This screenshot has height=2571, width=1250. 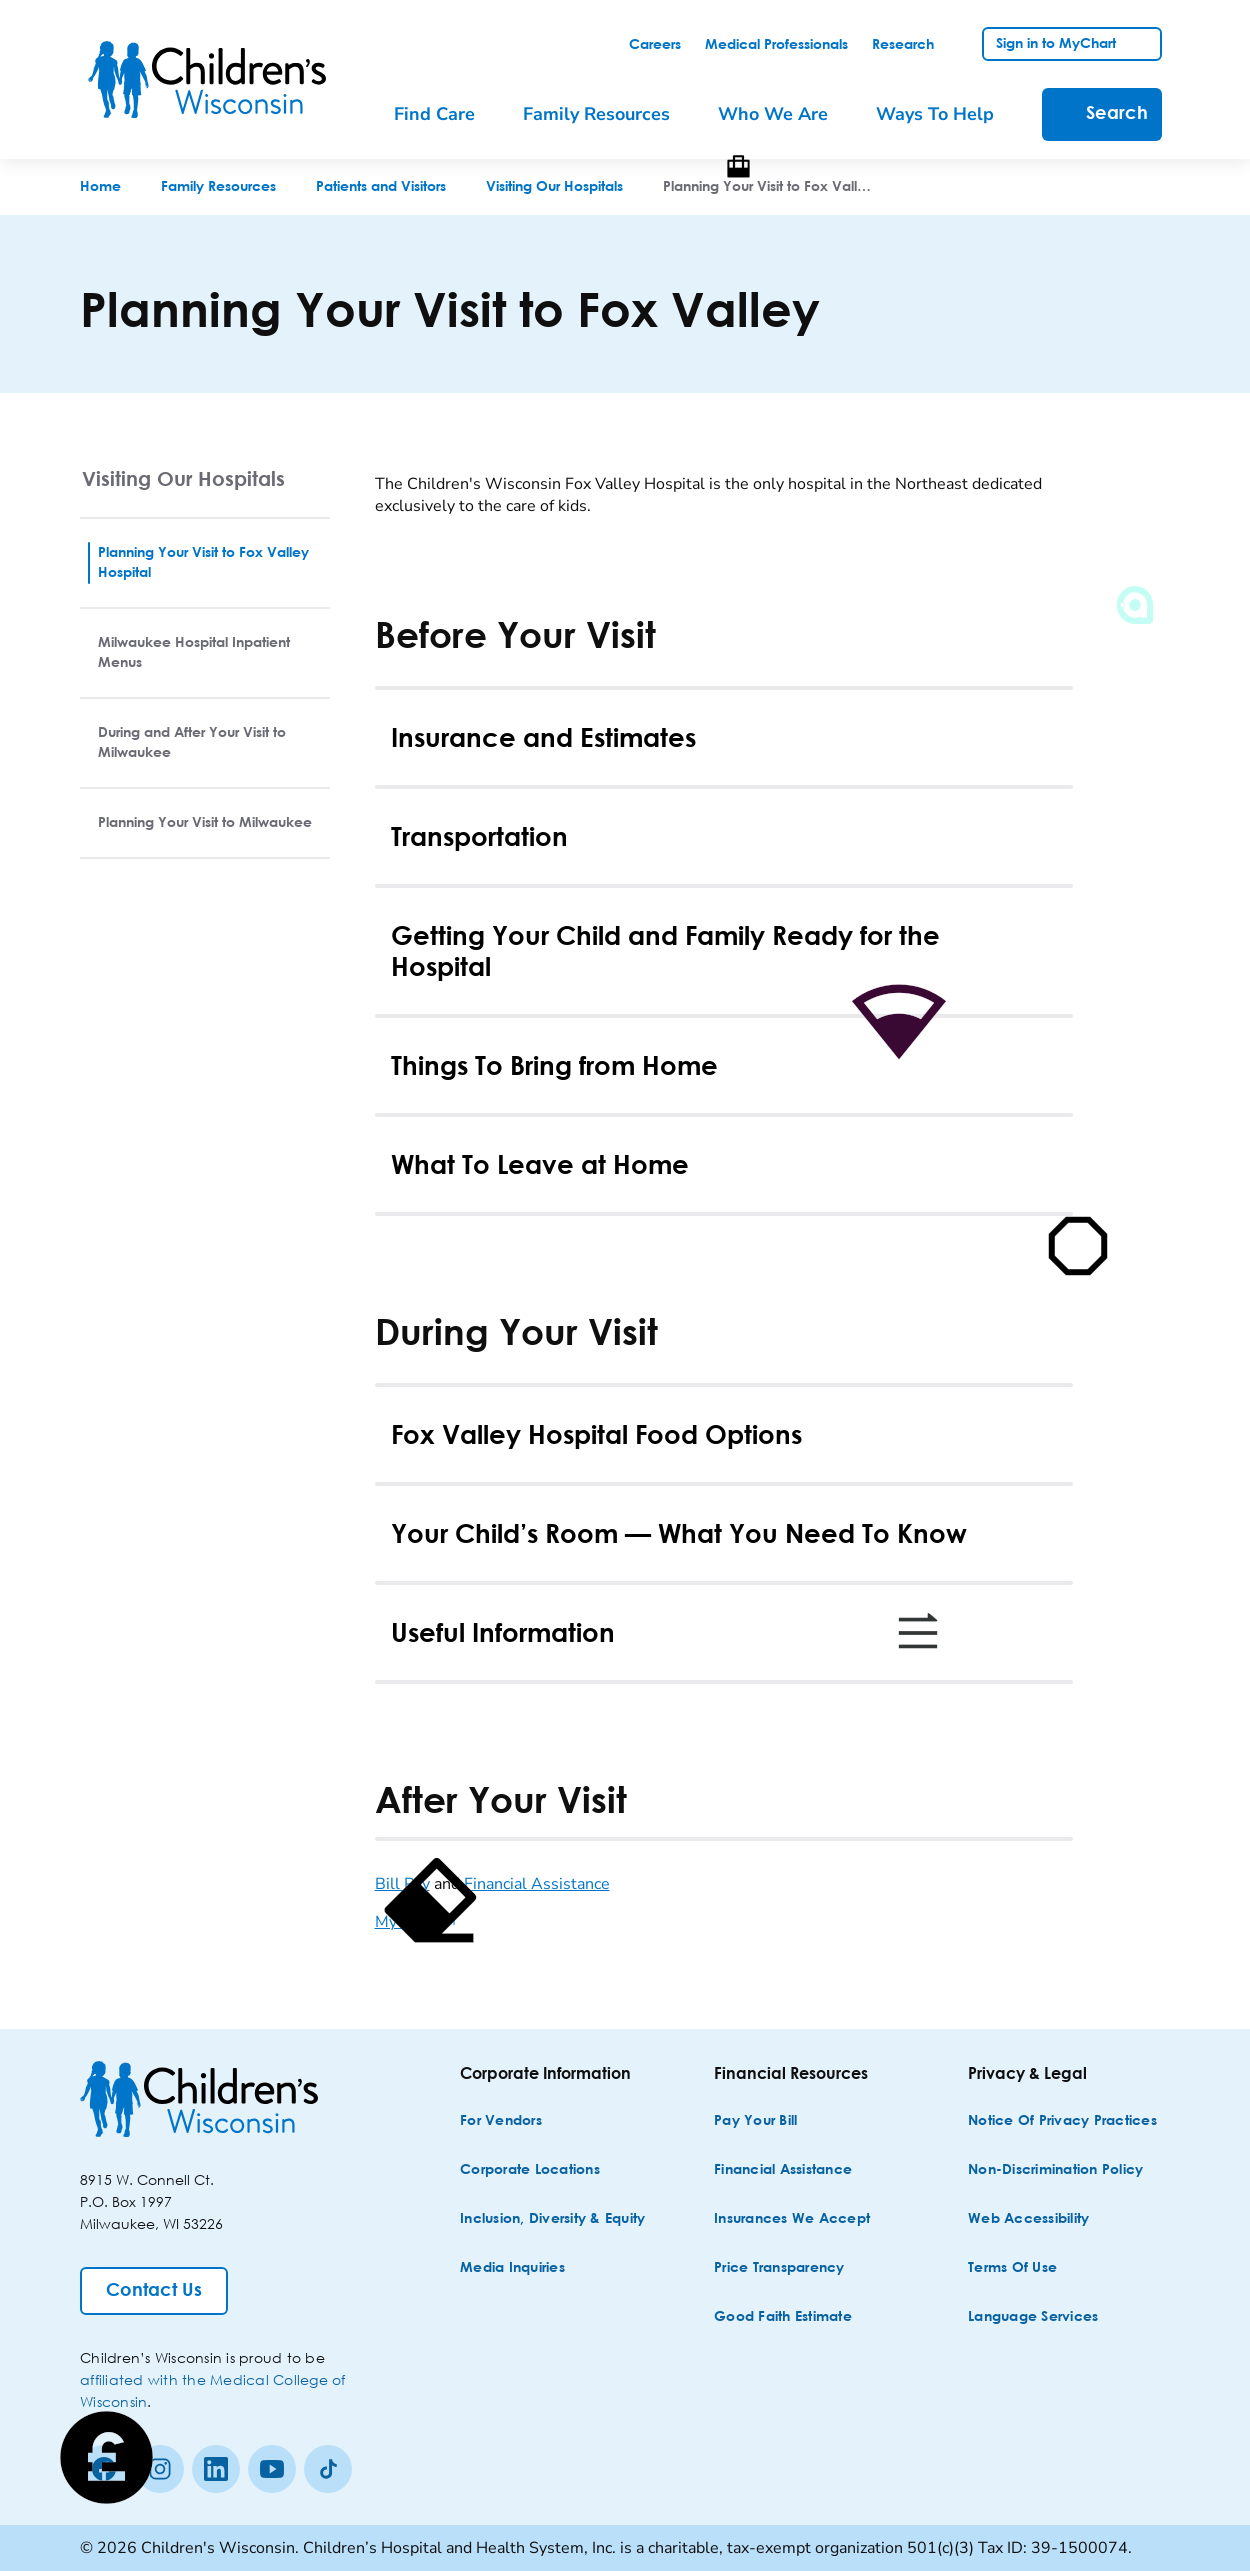 What do you see at coordinates (918, 1633) in the screenshot?
I see `play items in sequential order` at bounding box center [918, 1633].